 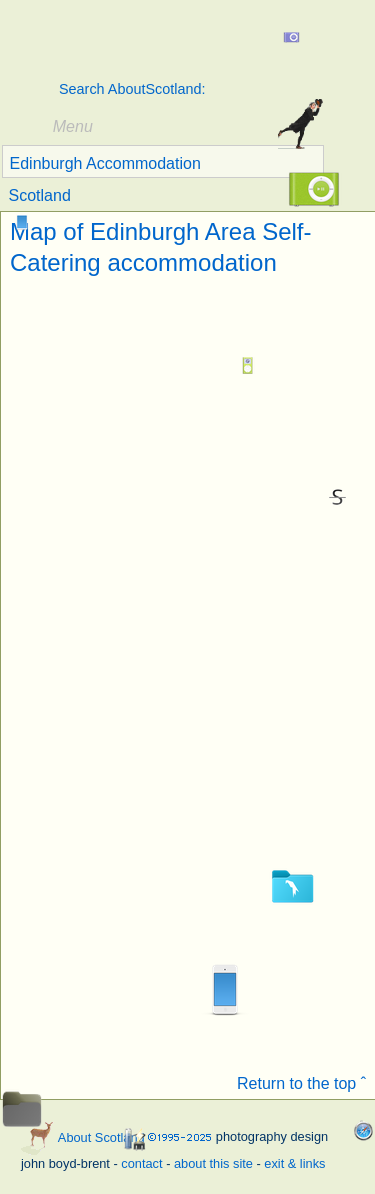 What do you see at coordinates (314, 180) in the screenshot?
I see `iPod shuffle device connected` at bounding box center [314, 180].